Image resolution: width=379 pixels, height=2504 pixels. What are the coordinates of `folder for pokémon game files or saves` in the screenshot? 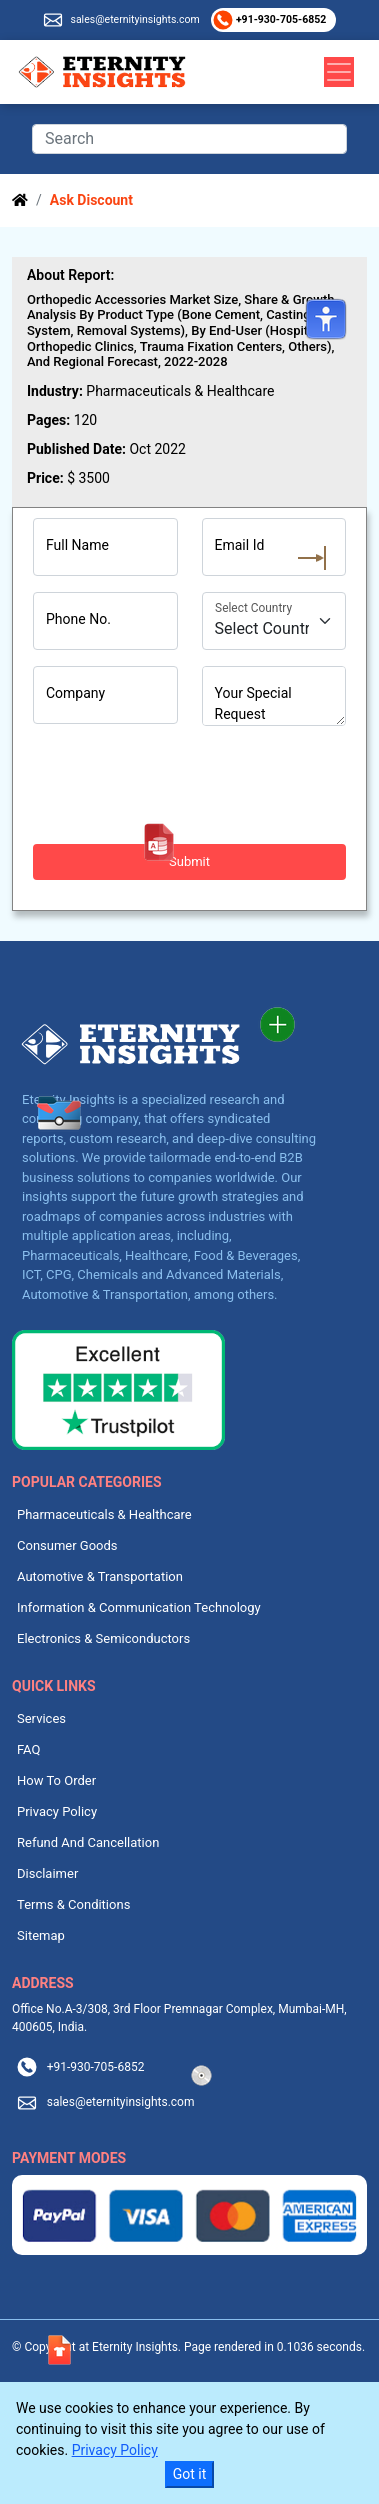 It's located at (59, 1114).